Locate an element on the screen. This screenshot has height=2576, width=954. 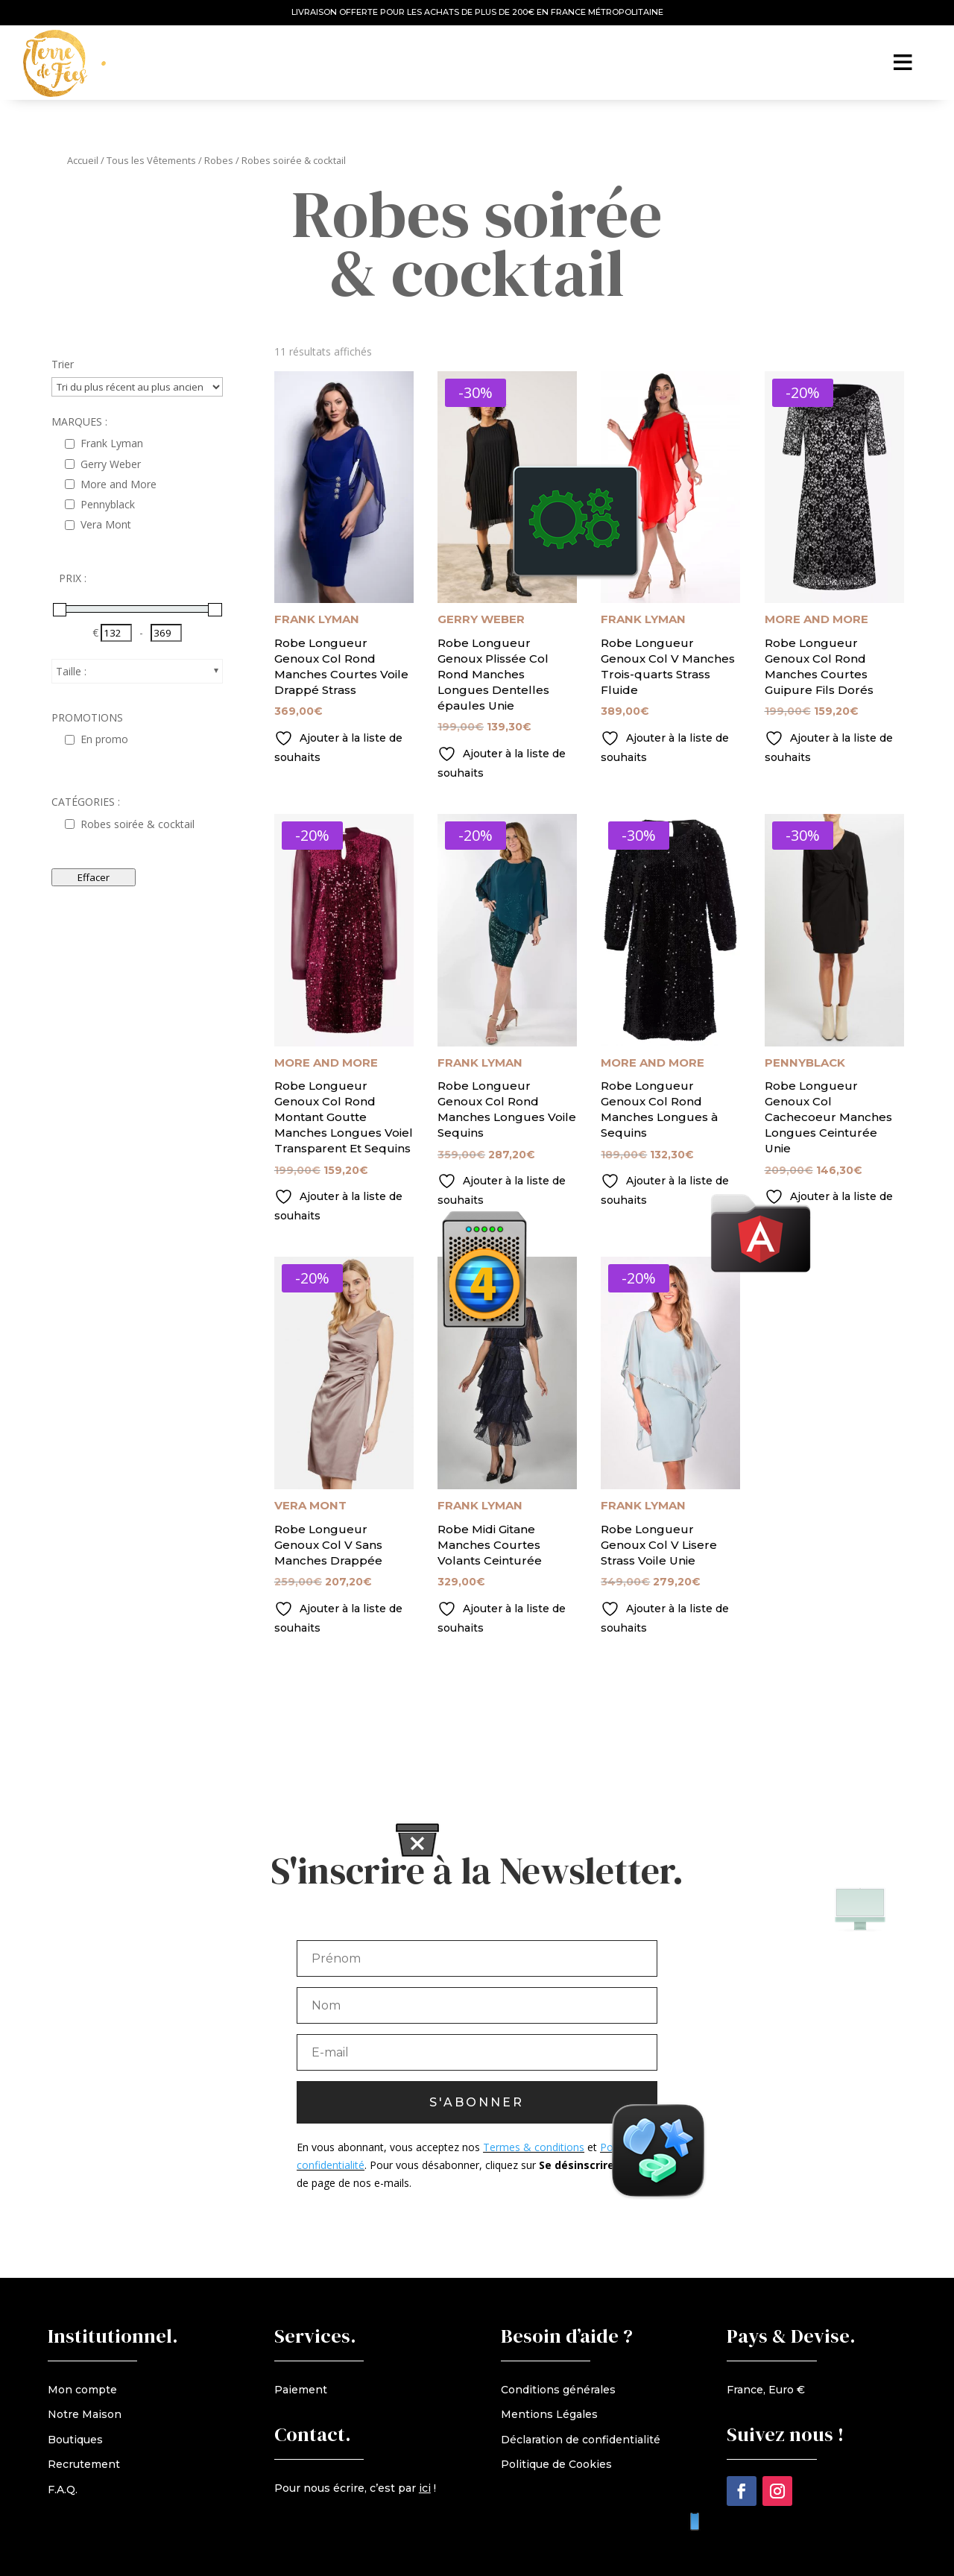
iPhone 12 mini device icon is located at coordinates (695, 2522).